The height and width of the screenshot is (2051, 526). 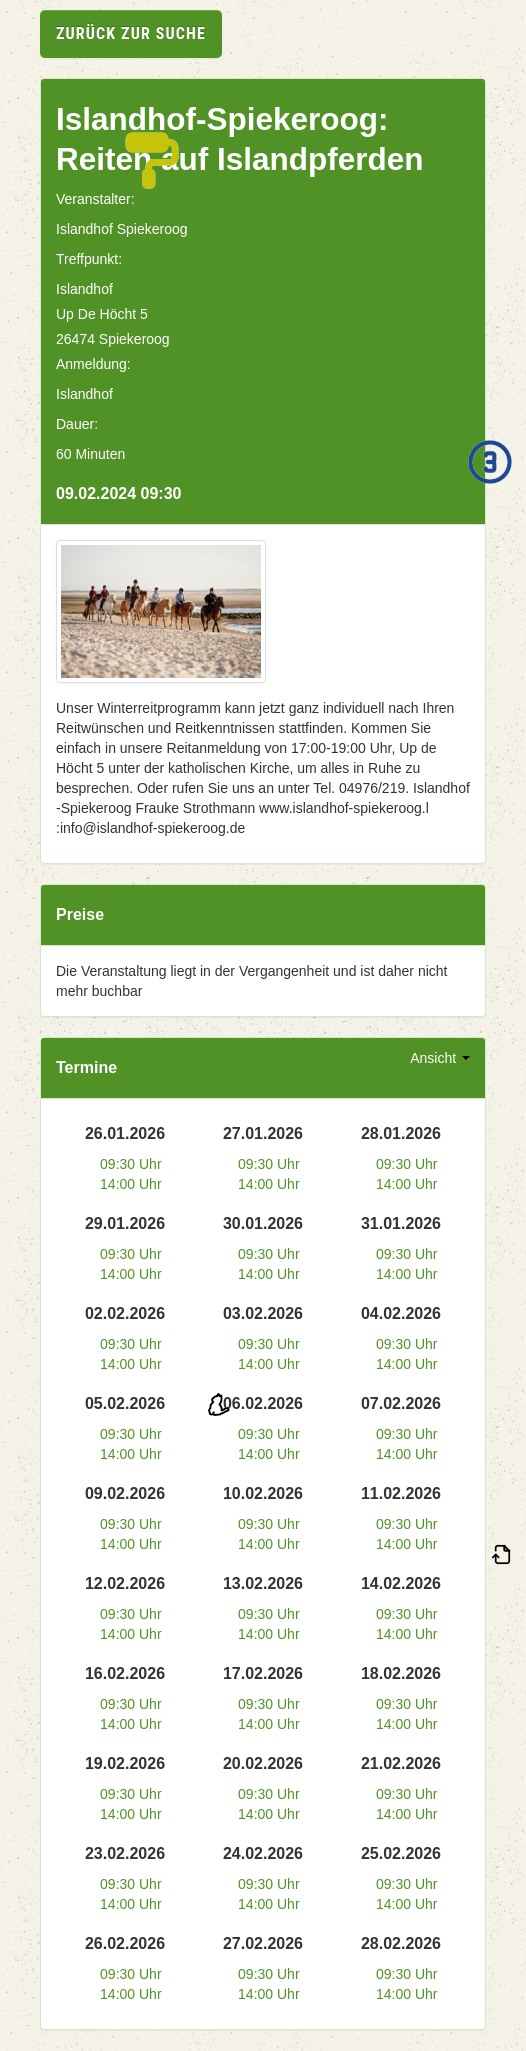 I want to click on step 3 in a multi-step process, so click(x=490, y=462).